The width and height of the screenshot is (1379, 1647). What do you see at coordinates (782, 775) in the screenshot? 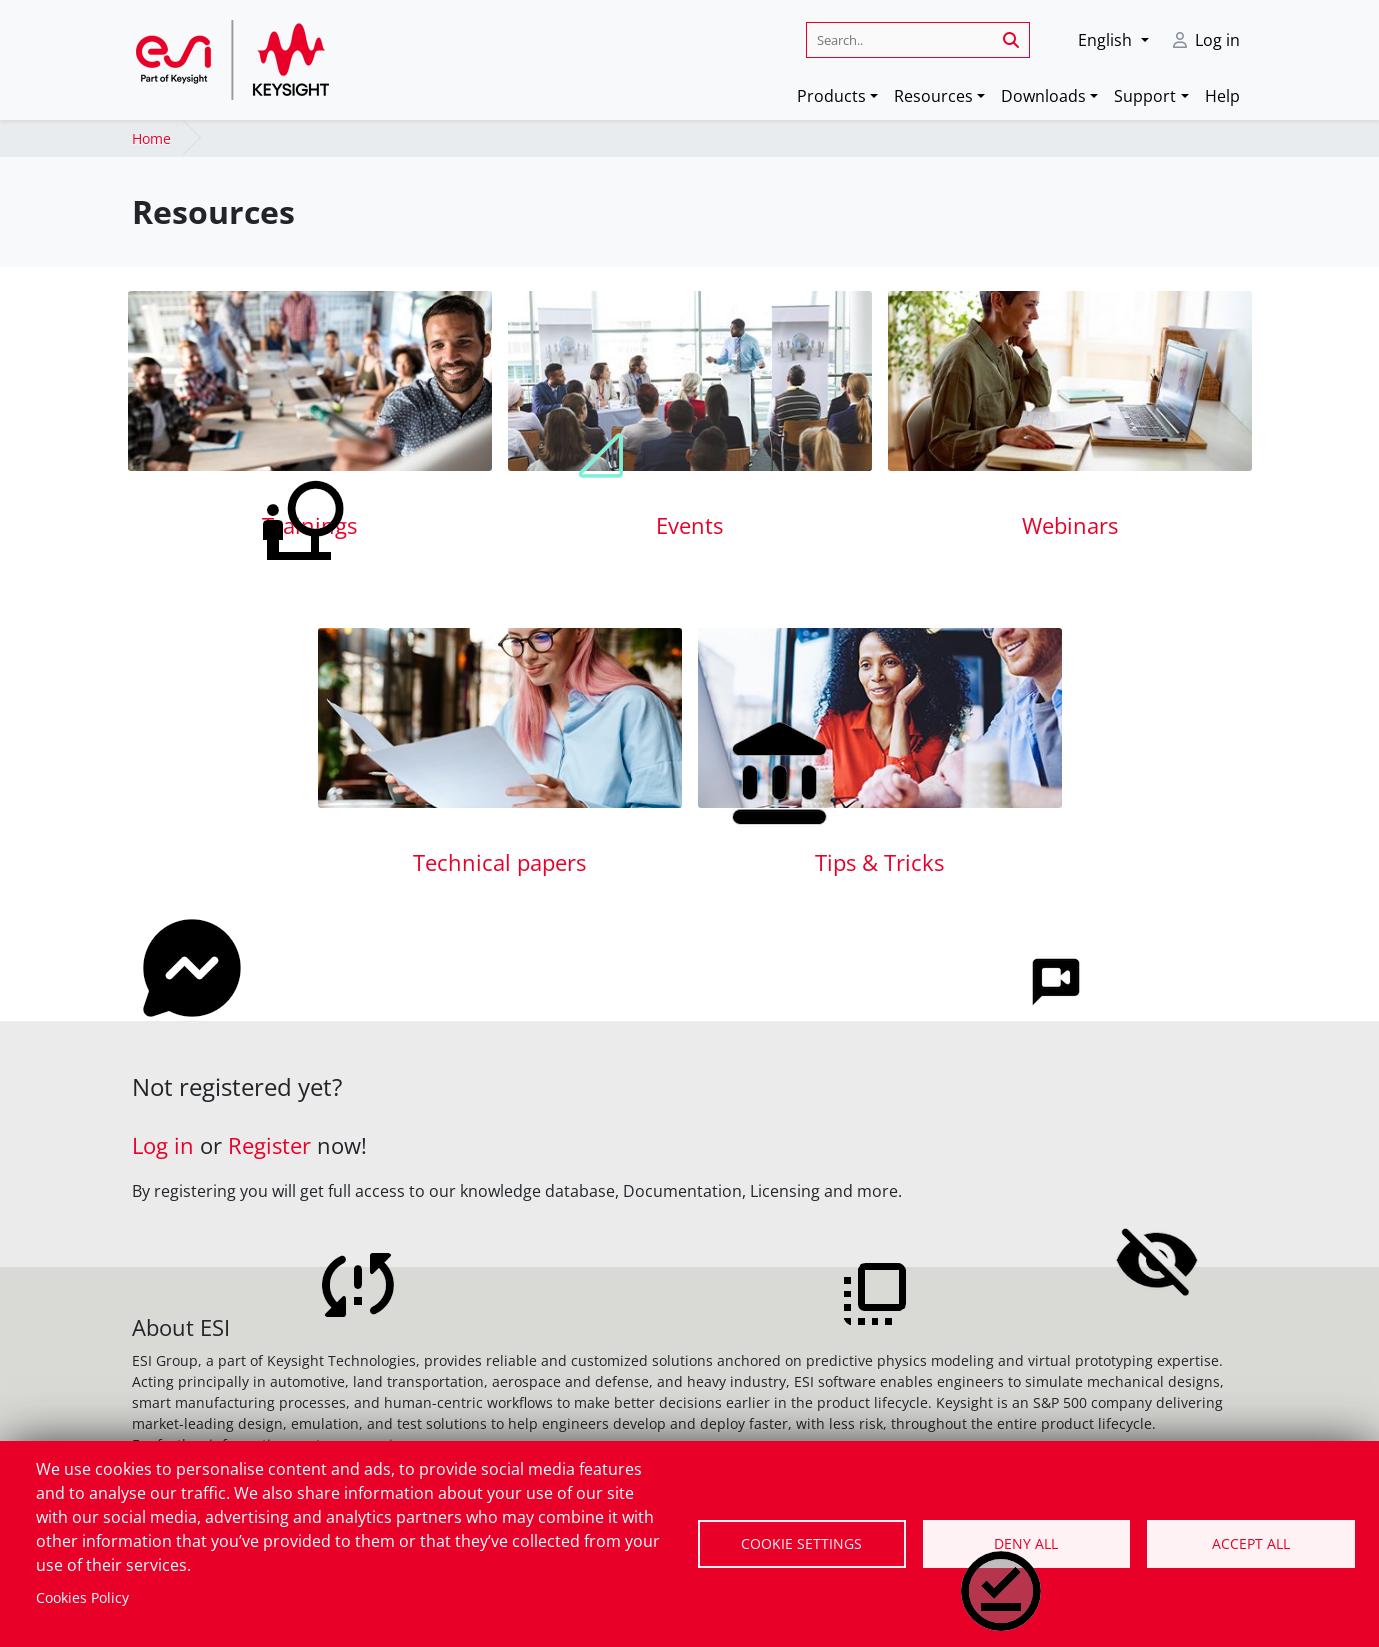
I see `access bank or financial account` at bounding box center [782, 775].